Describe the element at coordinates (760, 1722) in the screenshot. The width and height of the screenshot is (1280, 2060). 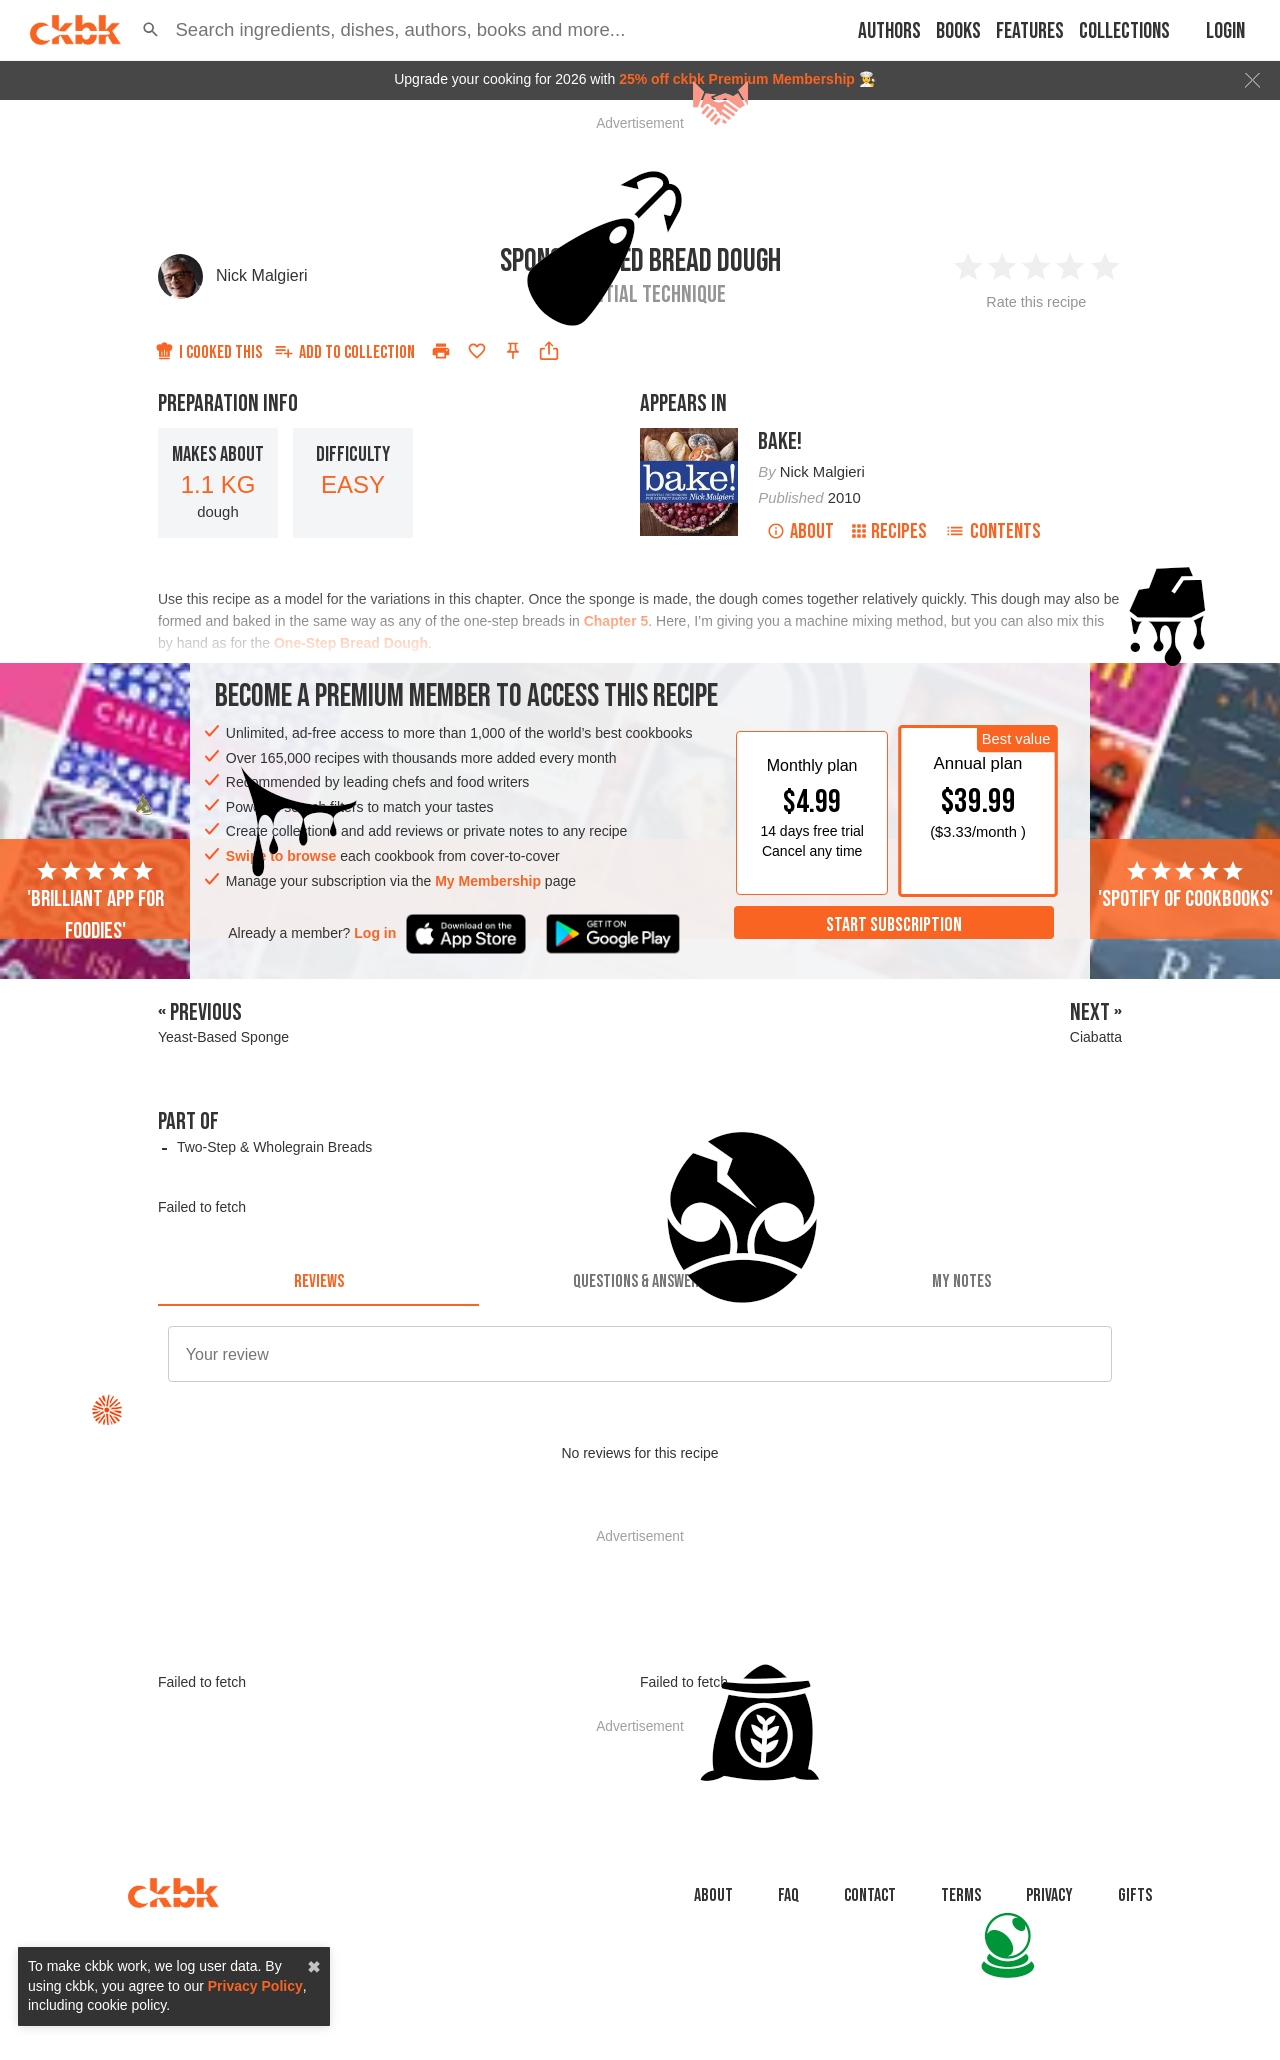
I see `flour ingredient in a cooking or recipe app` at that location.